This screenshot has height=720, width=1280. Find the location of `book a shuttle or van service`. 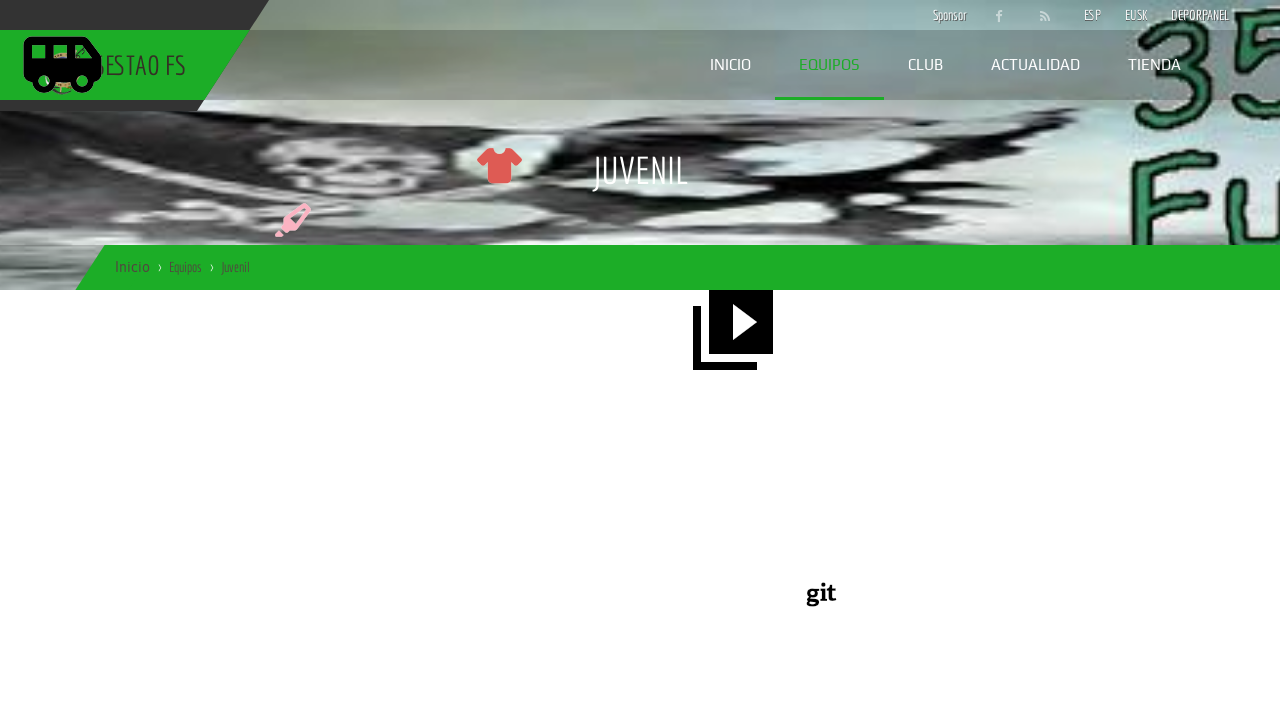

book a shuttle or van service is located at coordinates (62, 62).